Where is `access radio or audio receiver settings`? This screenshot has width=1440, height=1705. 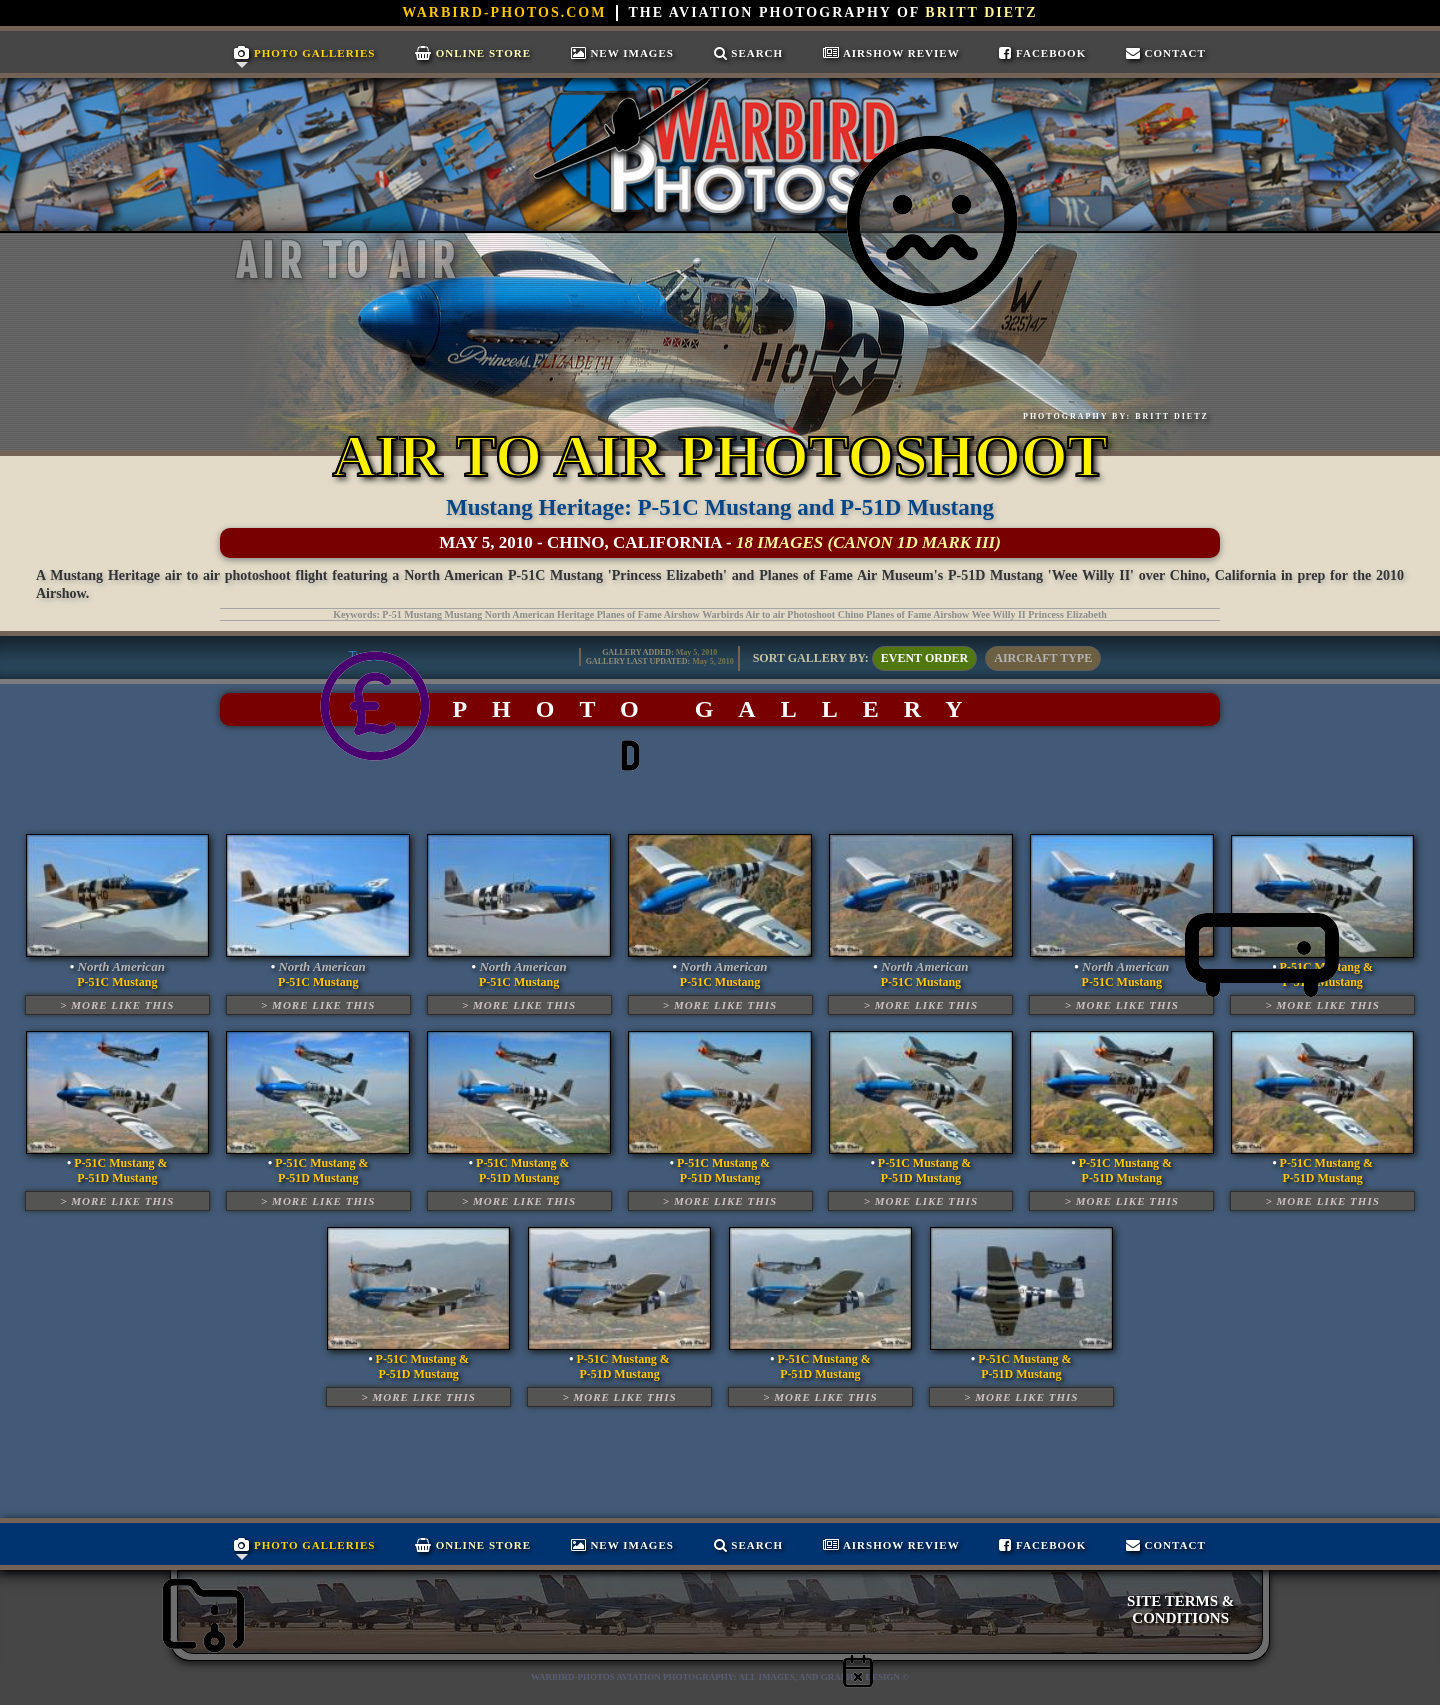 access radio or audio receiver settings is located at coordinates (1262, 948).